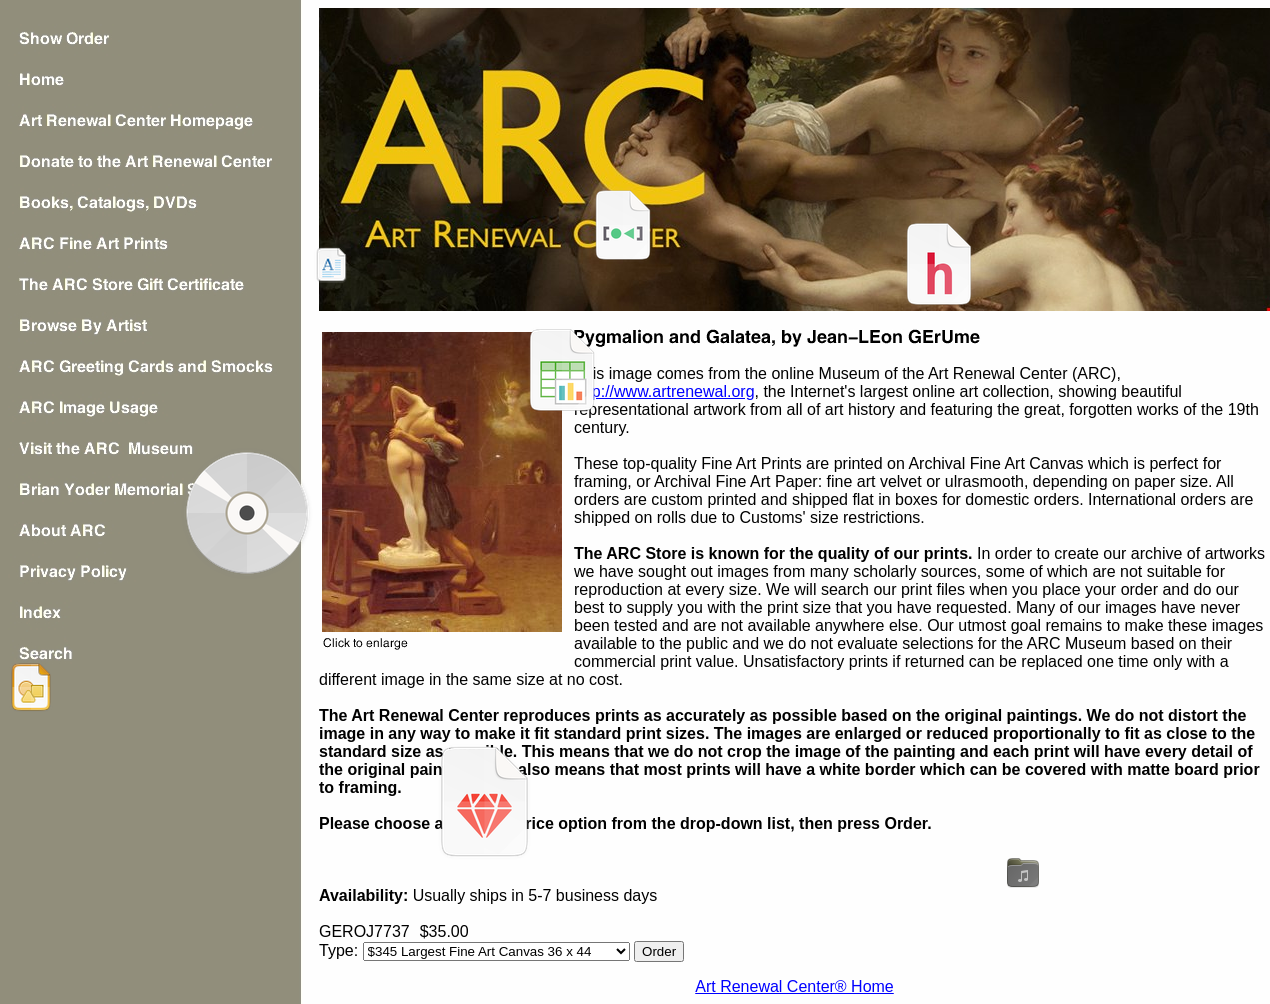  I want to click on c/c++ header file, so click(939, 264).